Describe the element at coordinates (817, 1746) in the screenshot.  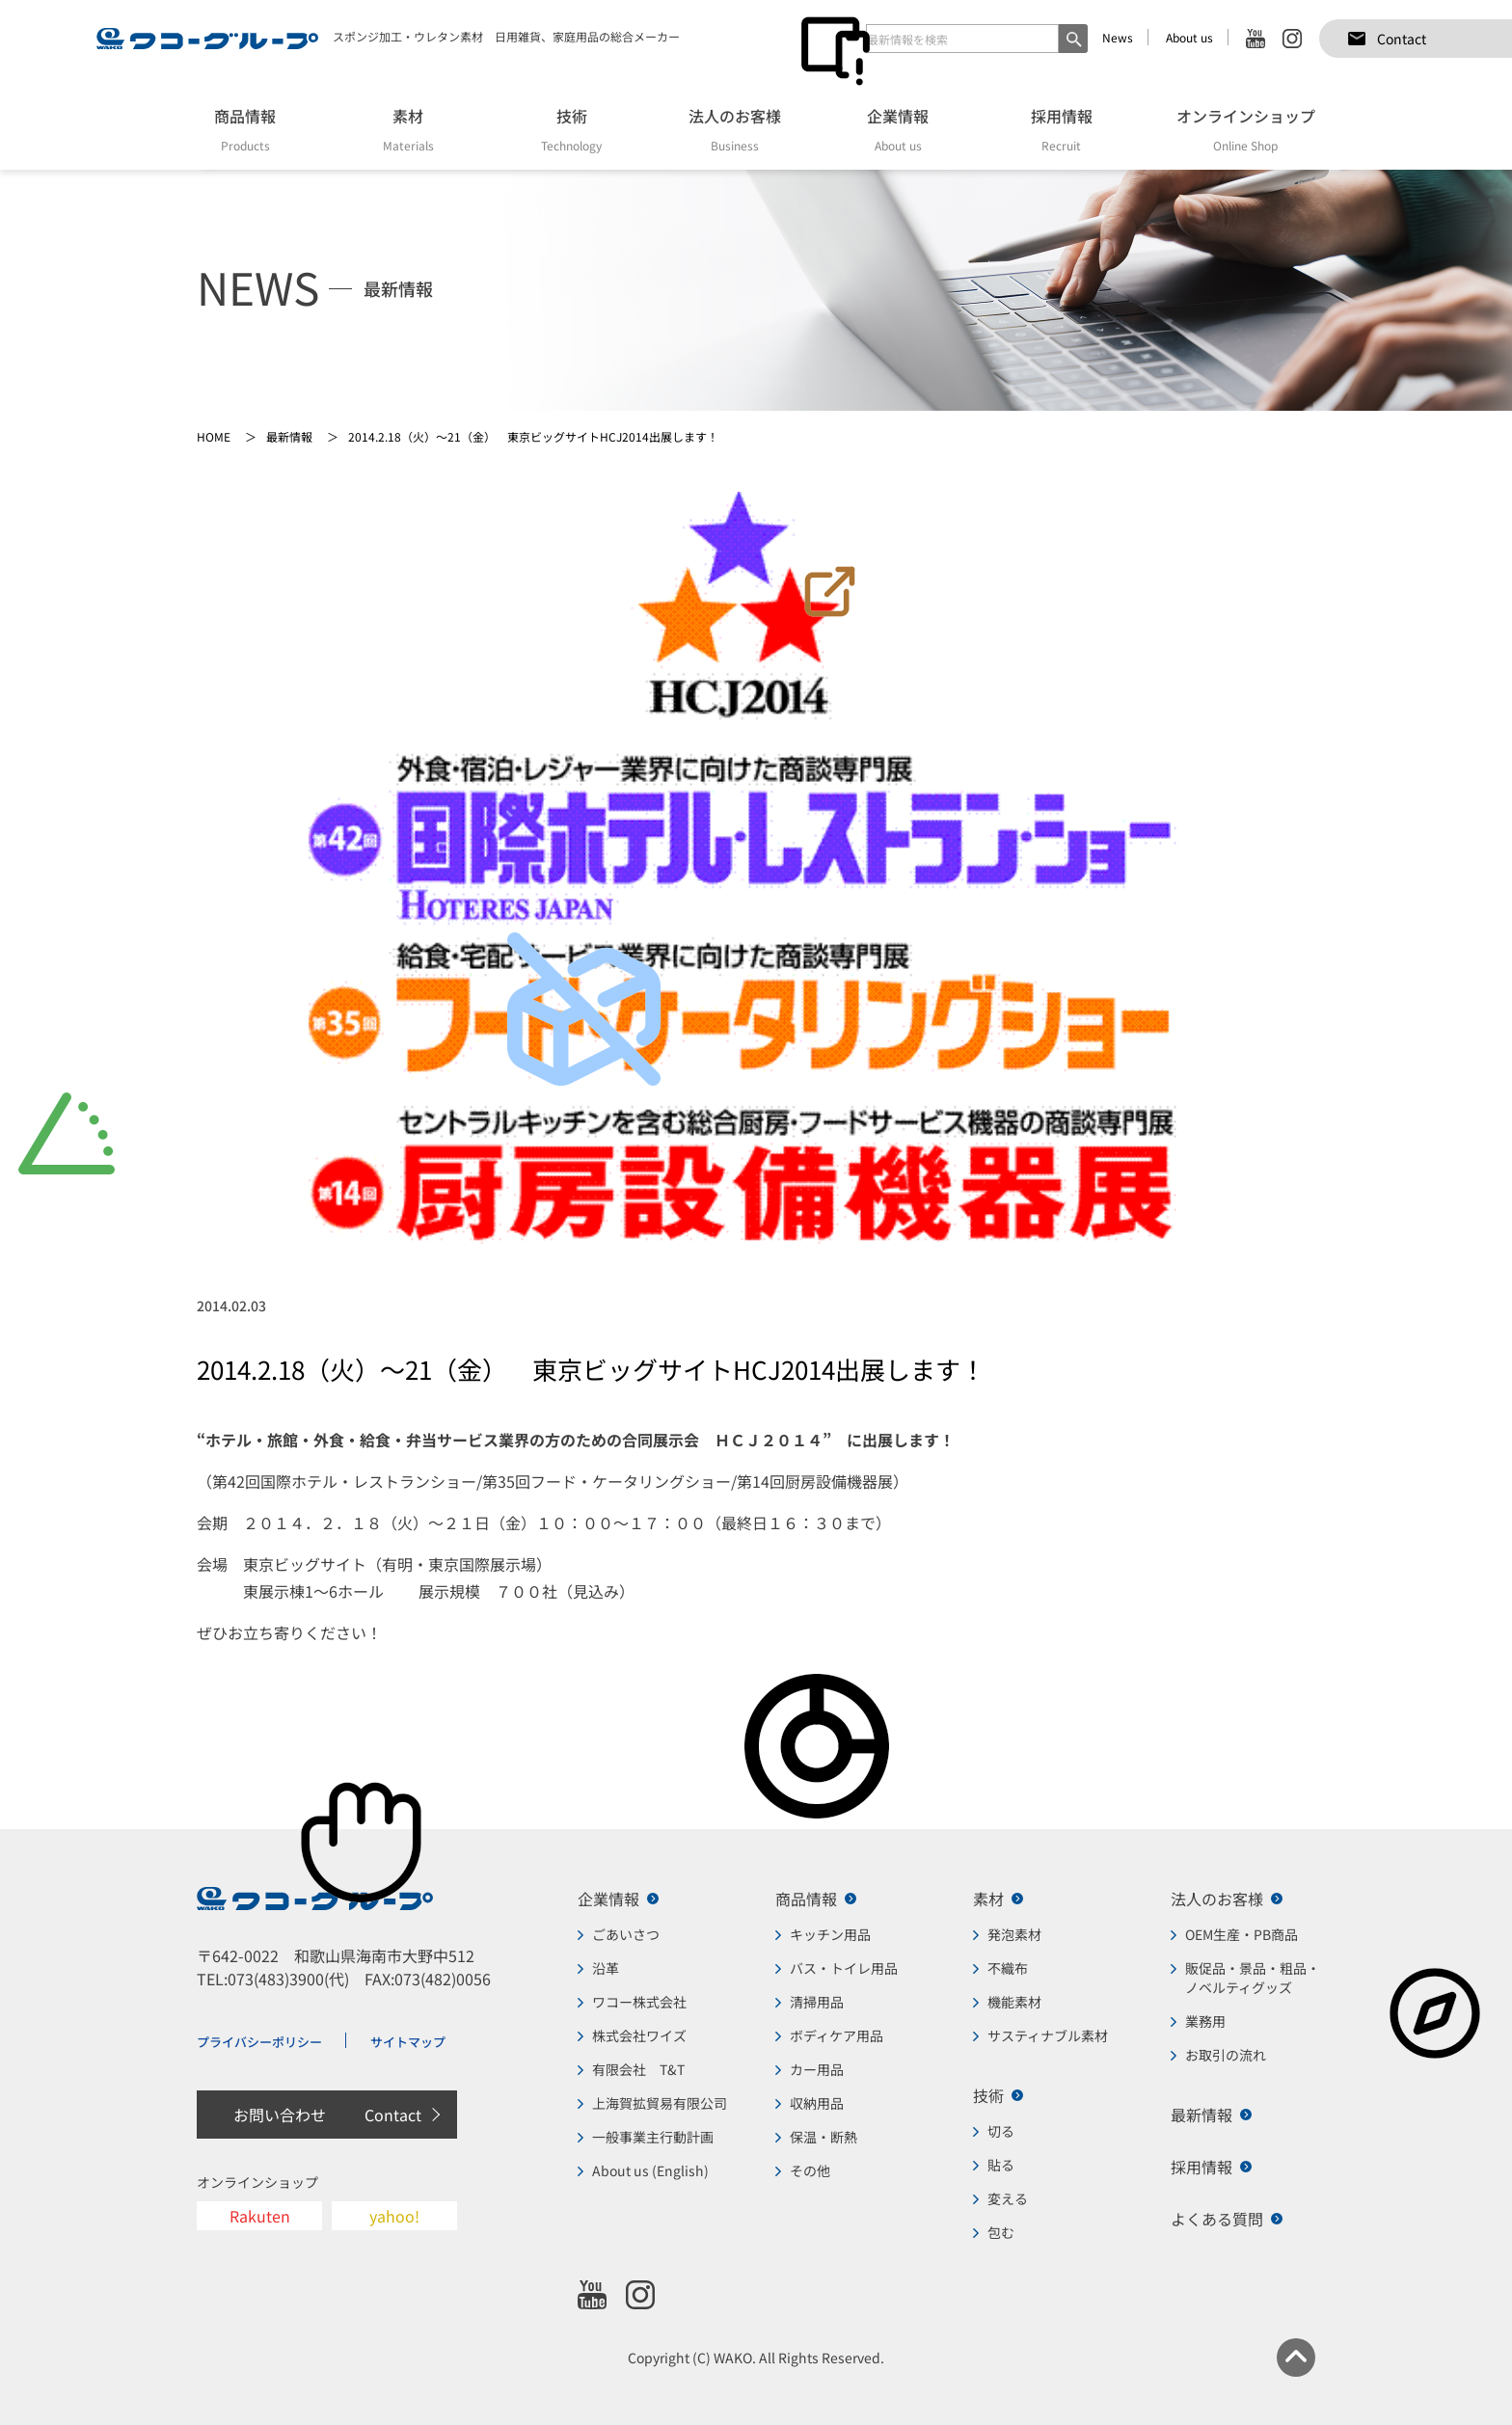
I see `view donut chart analytics` at that location.